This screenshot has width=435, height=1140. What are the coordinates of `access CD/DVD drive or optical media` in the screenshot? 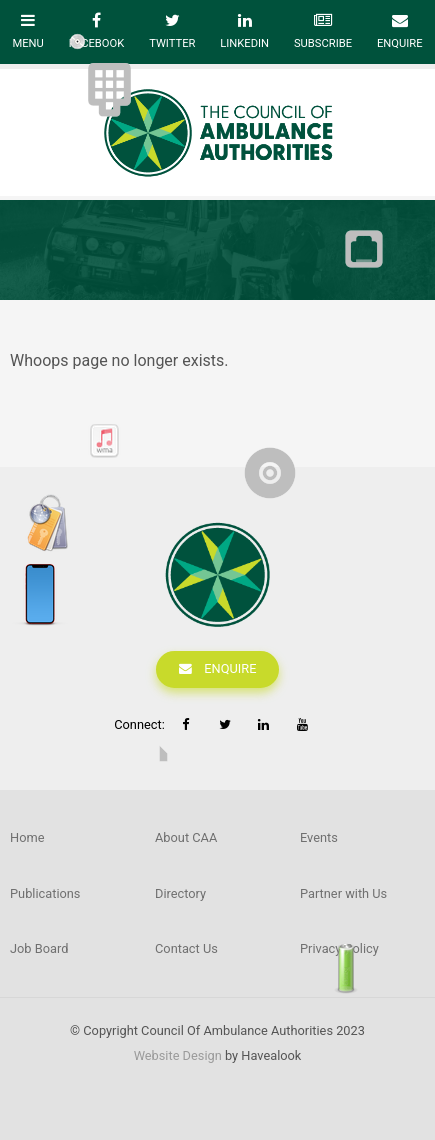 It's located at (77, 41).